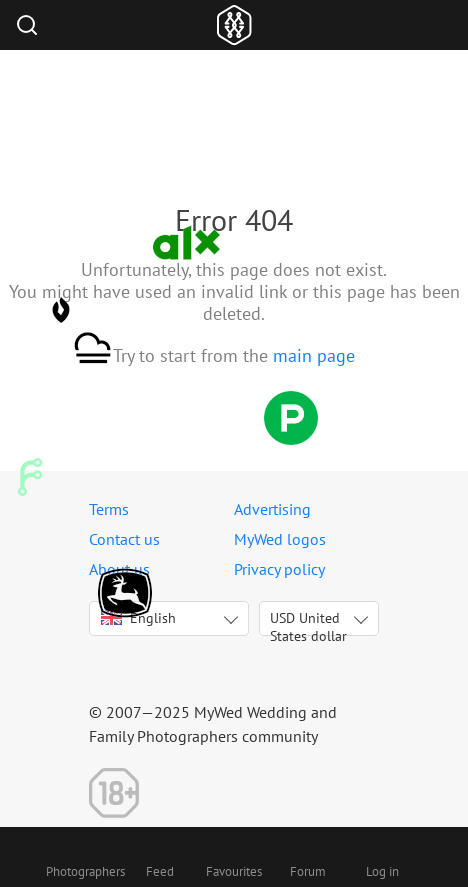 This screenshot has height=887, width=468. What do you see at coordinates (30, 477) in the screenshot?
I see `open forgejo git repository` at bounding box center [30, 477].